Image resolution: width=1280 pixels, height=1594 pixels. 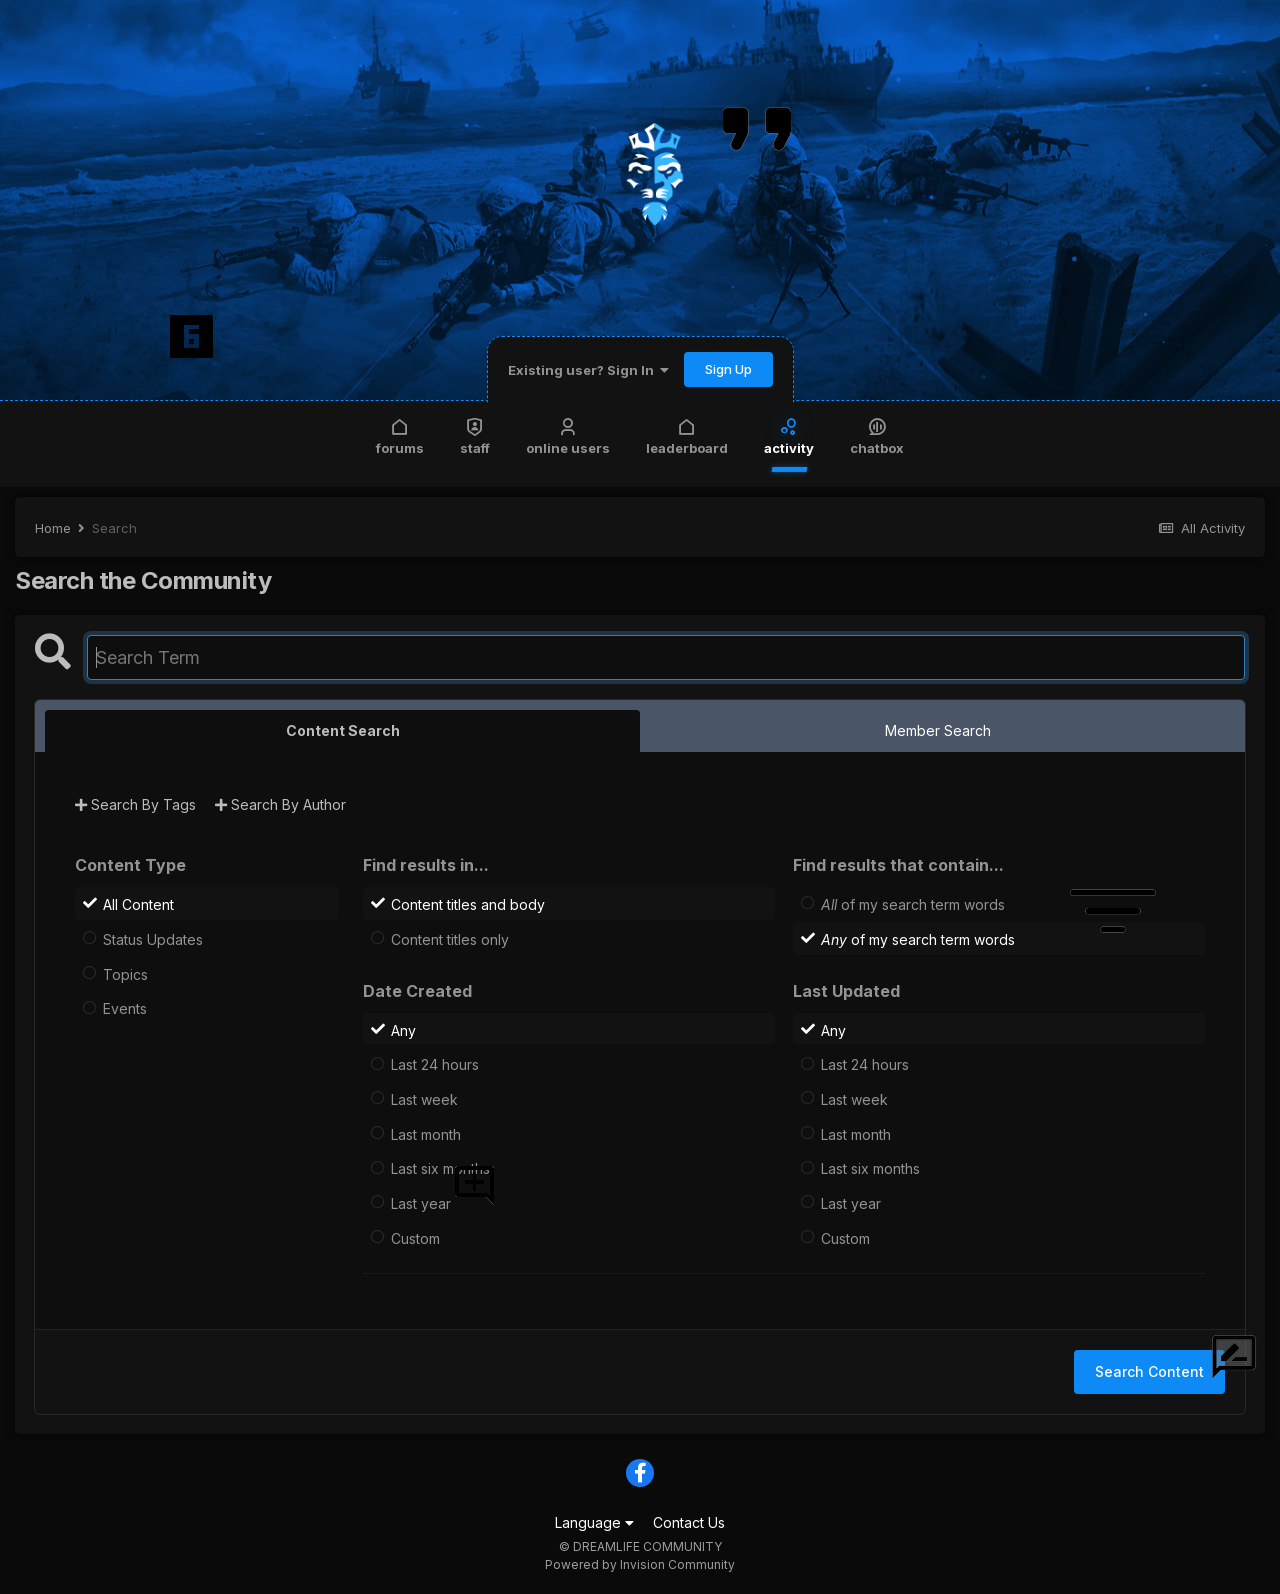 I want to click on filter or sort list items, so click(x=1113, y=908).